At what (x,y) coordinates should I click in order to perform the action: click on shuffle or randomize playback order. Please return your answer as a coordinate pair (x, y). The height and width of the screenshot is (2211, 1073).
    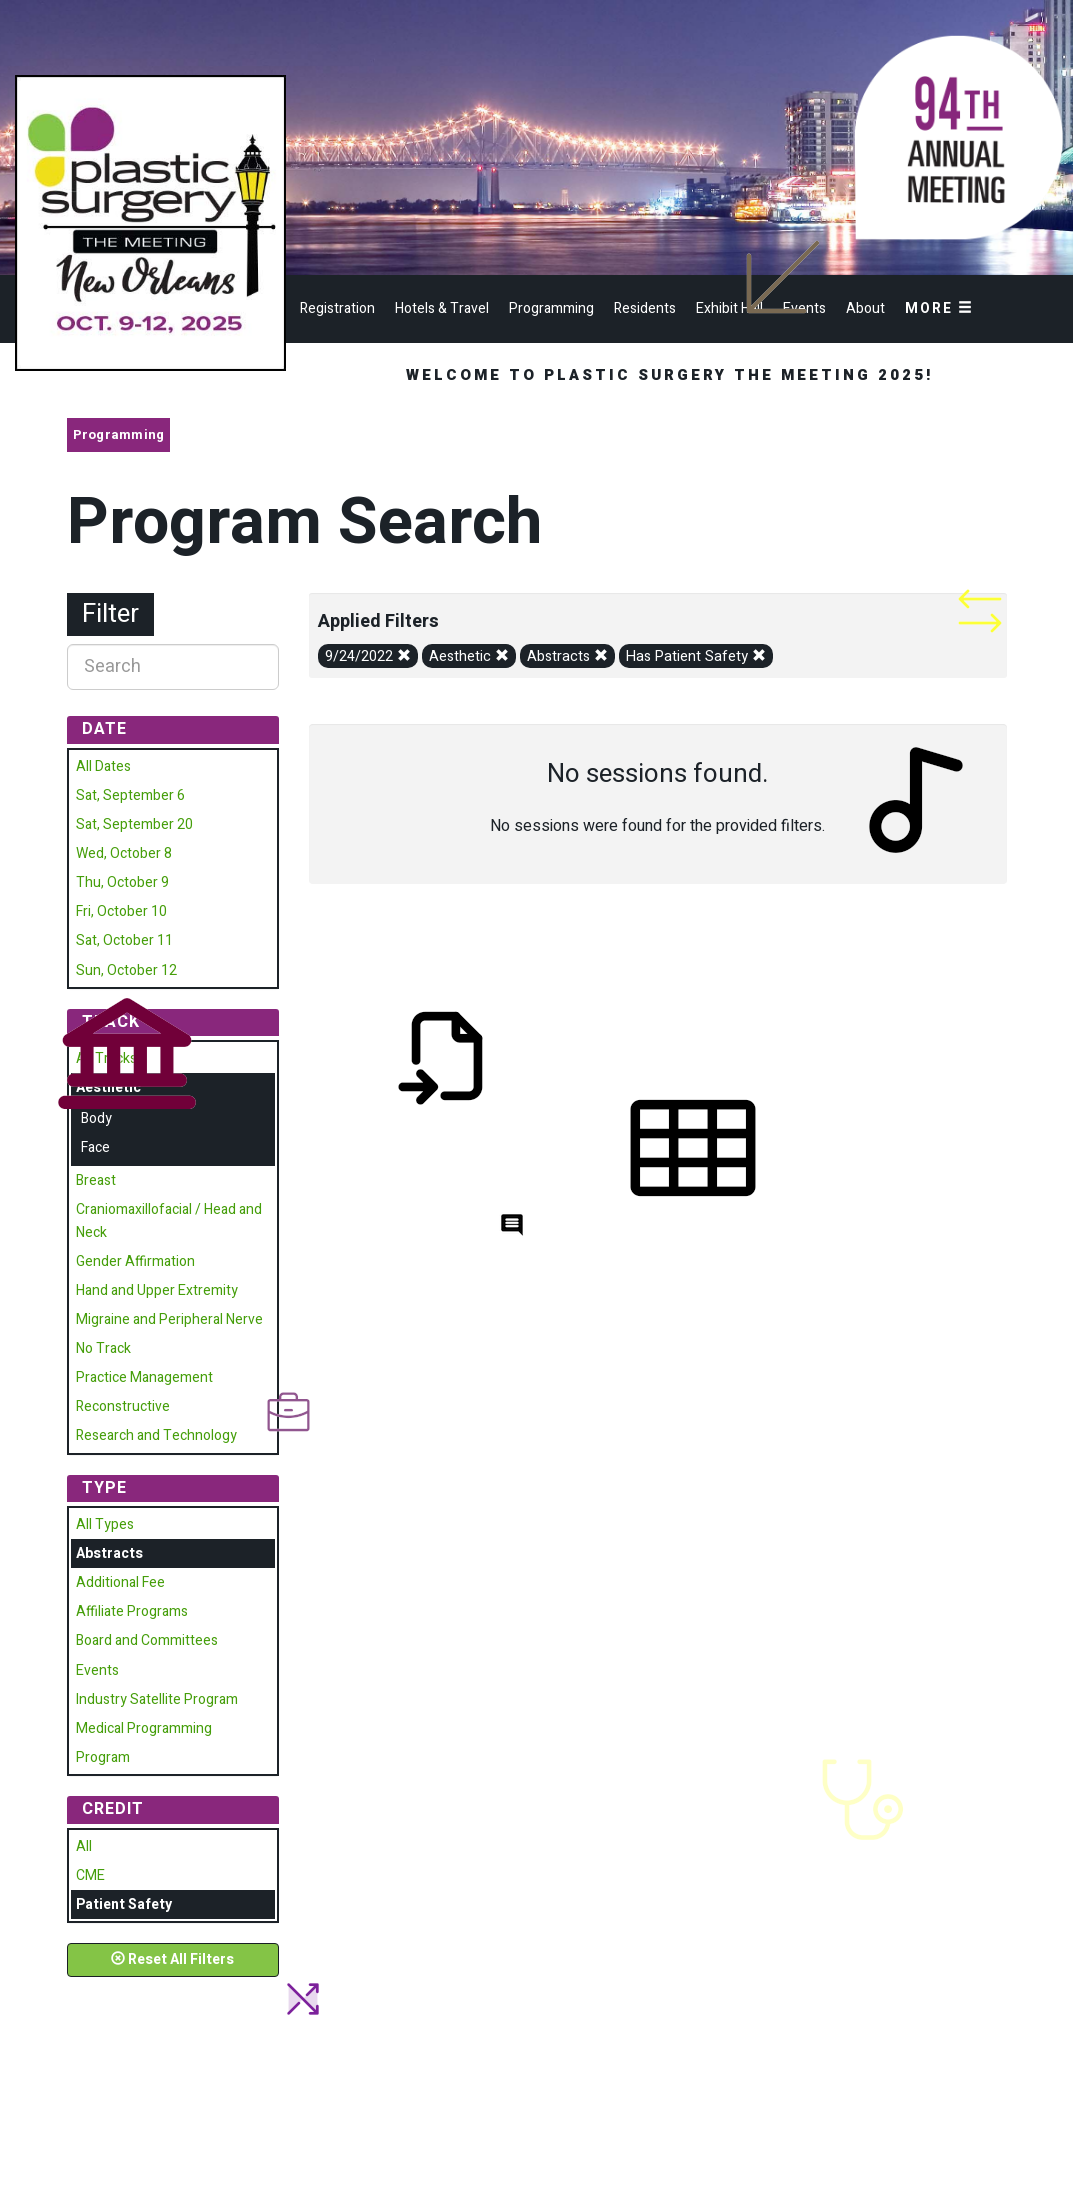
    Looking at the image, I should click on (303, 1999).